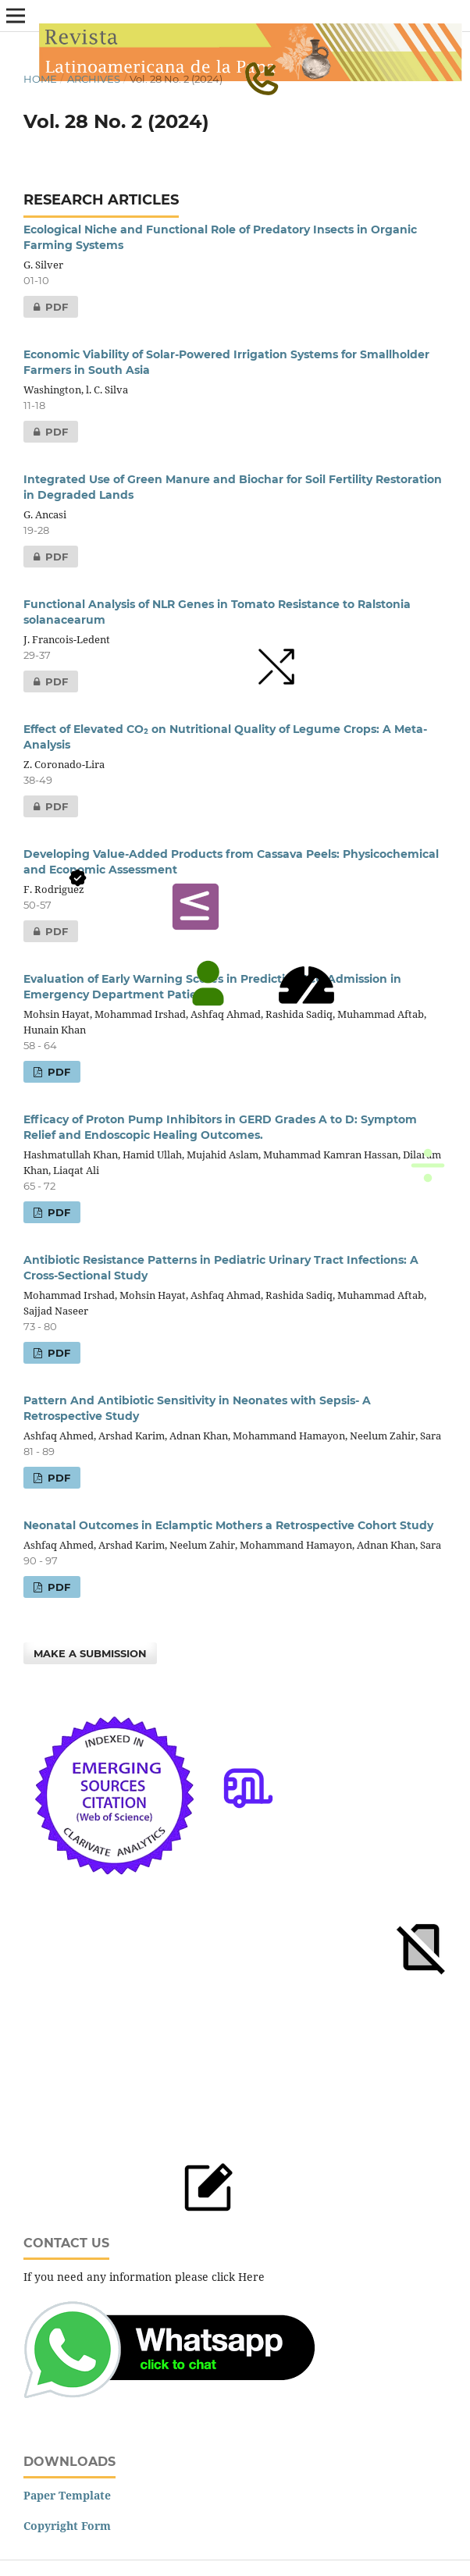 This screenshot has height=2576, width=470. I want to click on select caravan or RV accommodation, so click(248, 1786).